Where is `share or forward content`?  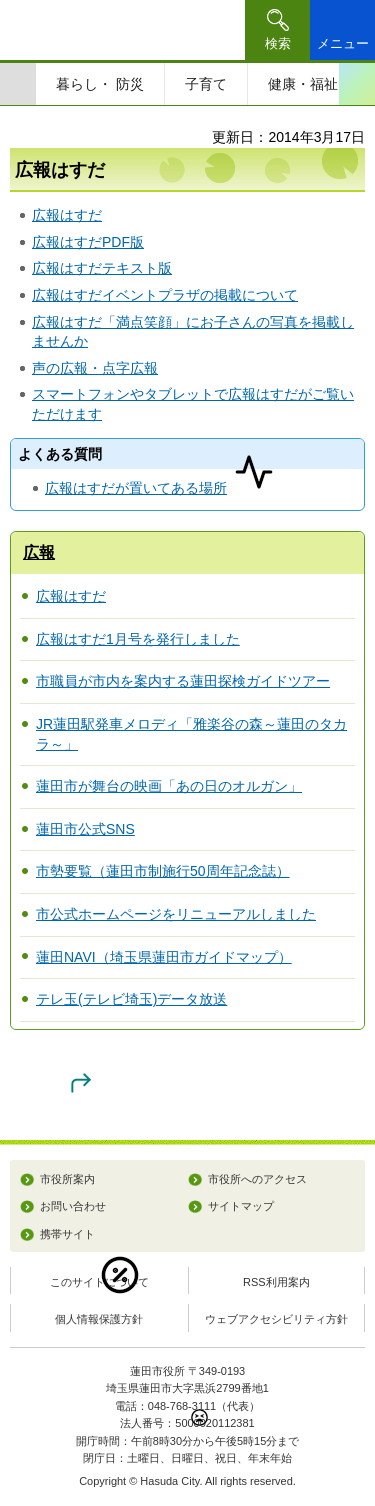
share or forward content is located at coordinates (81, 1083).